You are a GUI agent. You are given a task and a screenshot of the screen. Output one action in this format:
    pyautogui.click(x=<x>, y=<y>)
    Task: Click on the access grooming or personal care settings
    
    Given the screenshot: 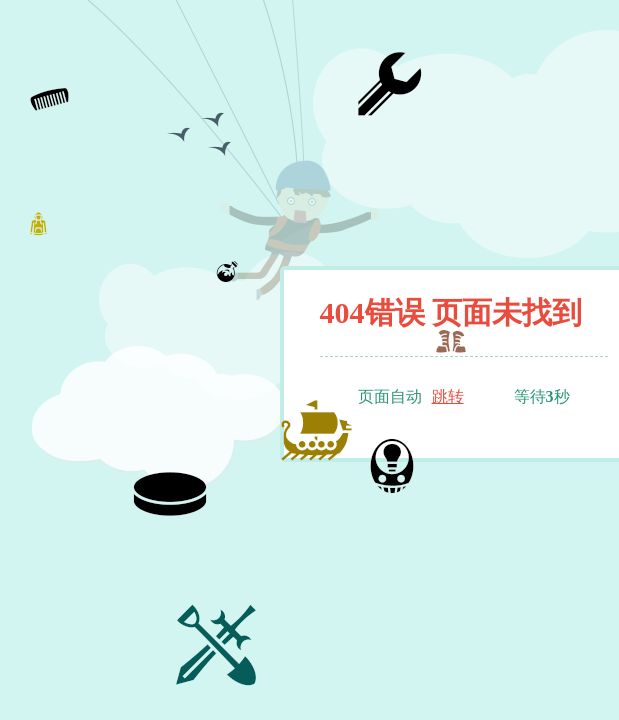 What is the action you would take?
    pyautogui.click(x=49, y=99)
    